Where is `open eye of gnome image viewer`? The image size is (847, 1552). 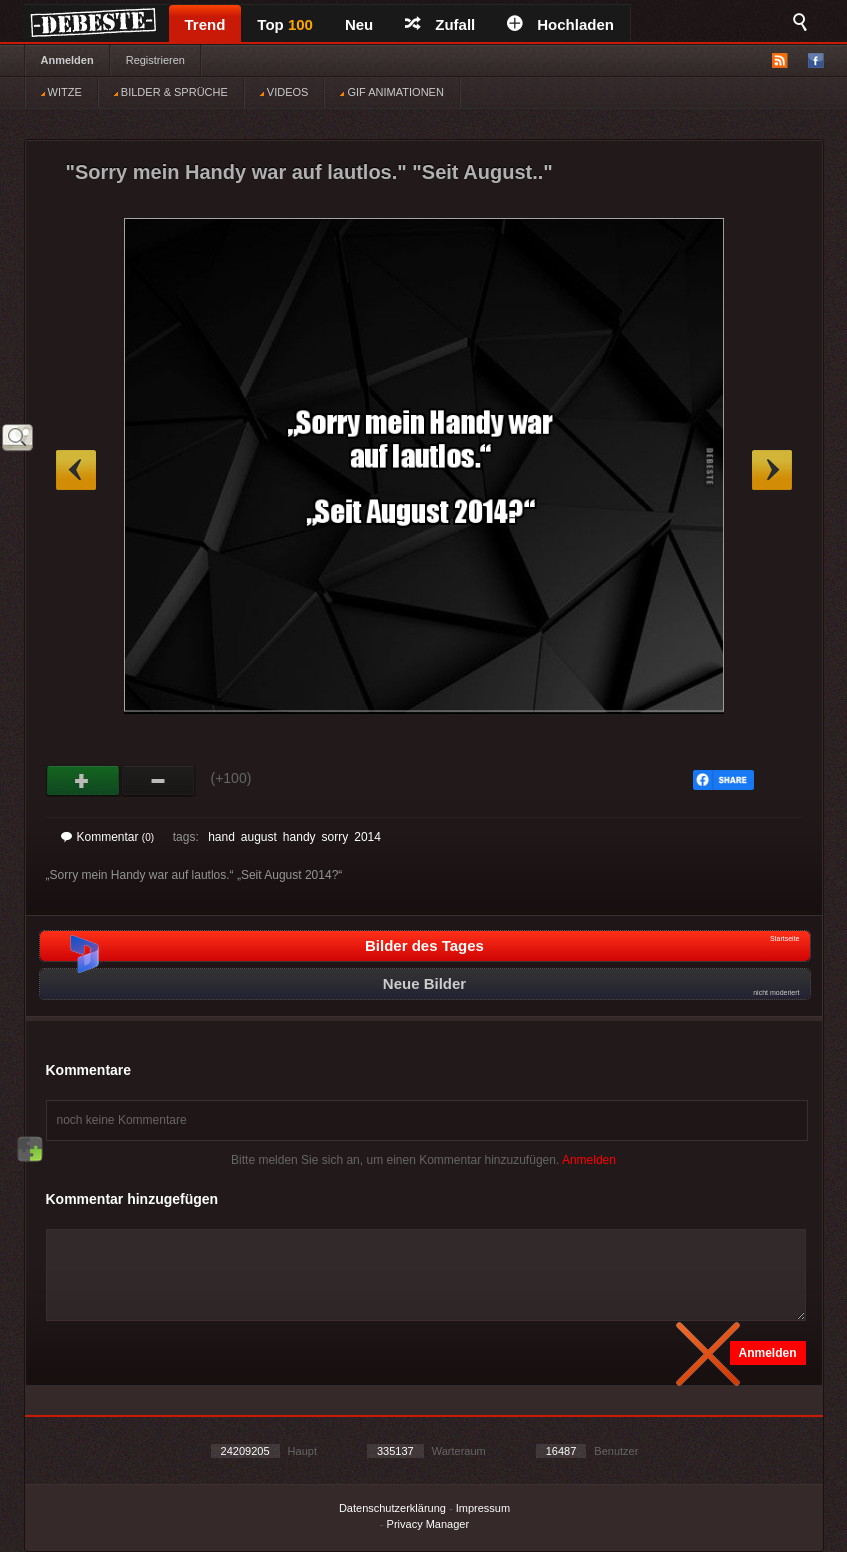
open eye of gnome image viewer is located at coordinates (17, 437).